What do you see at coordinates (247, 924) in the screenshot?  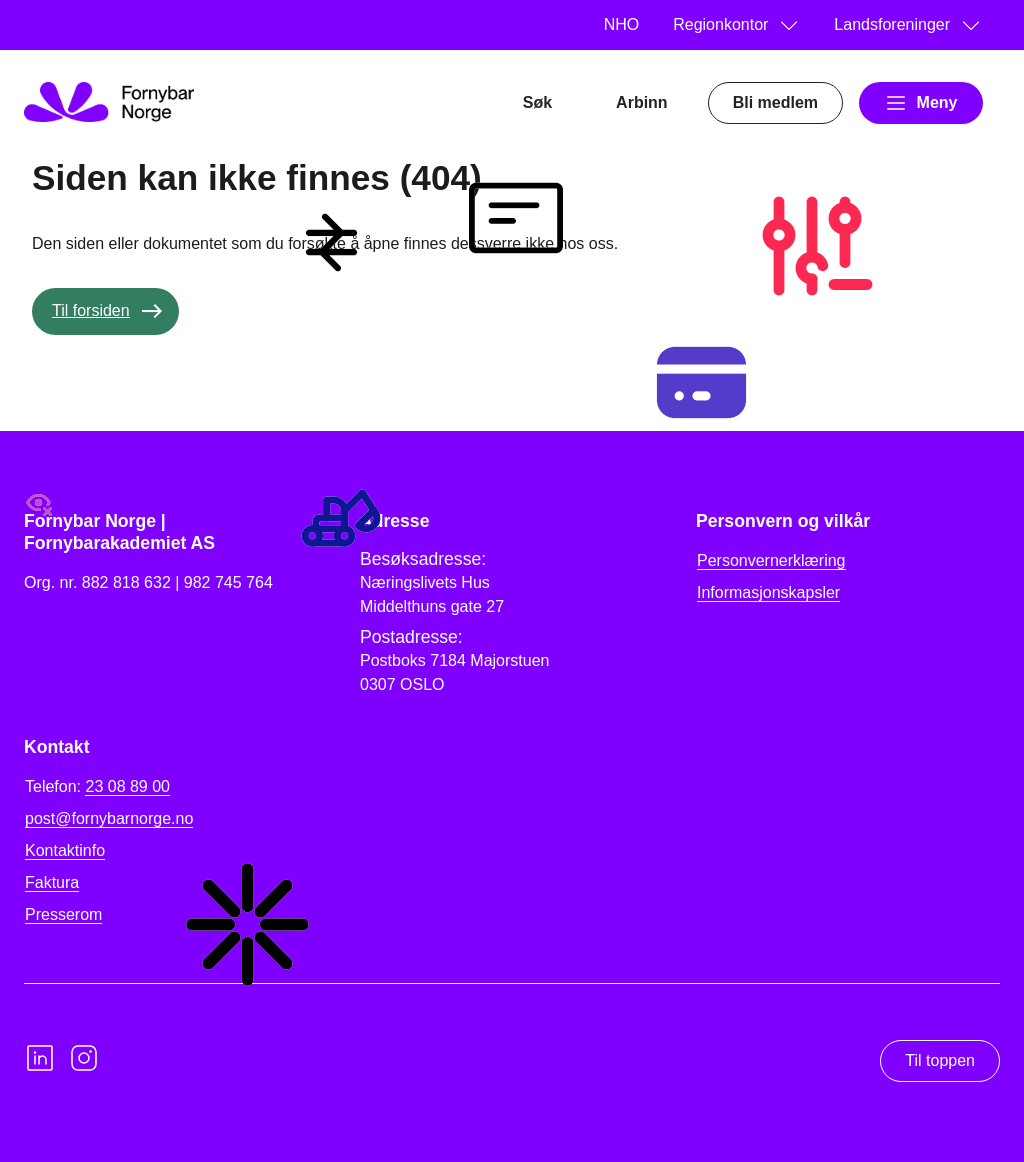 I see `connect to Zapier automation platform` at bounding box center [247, 924].